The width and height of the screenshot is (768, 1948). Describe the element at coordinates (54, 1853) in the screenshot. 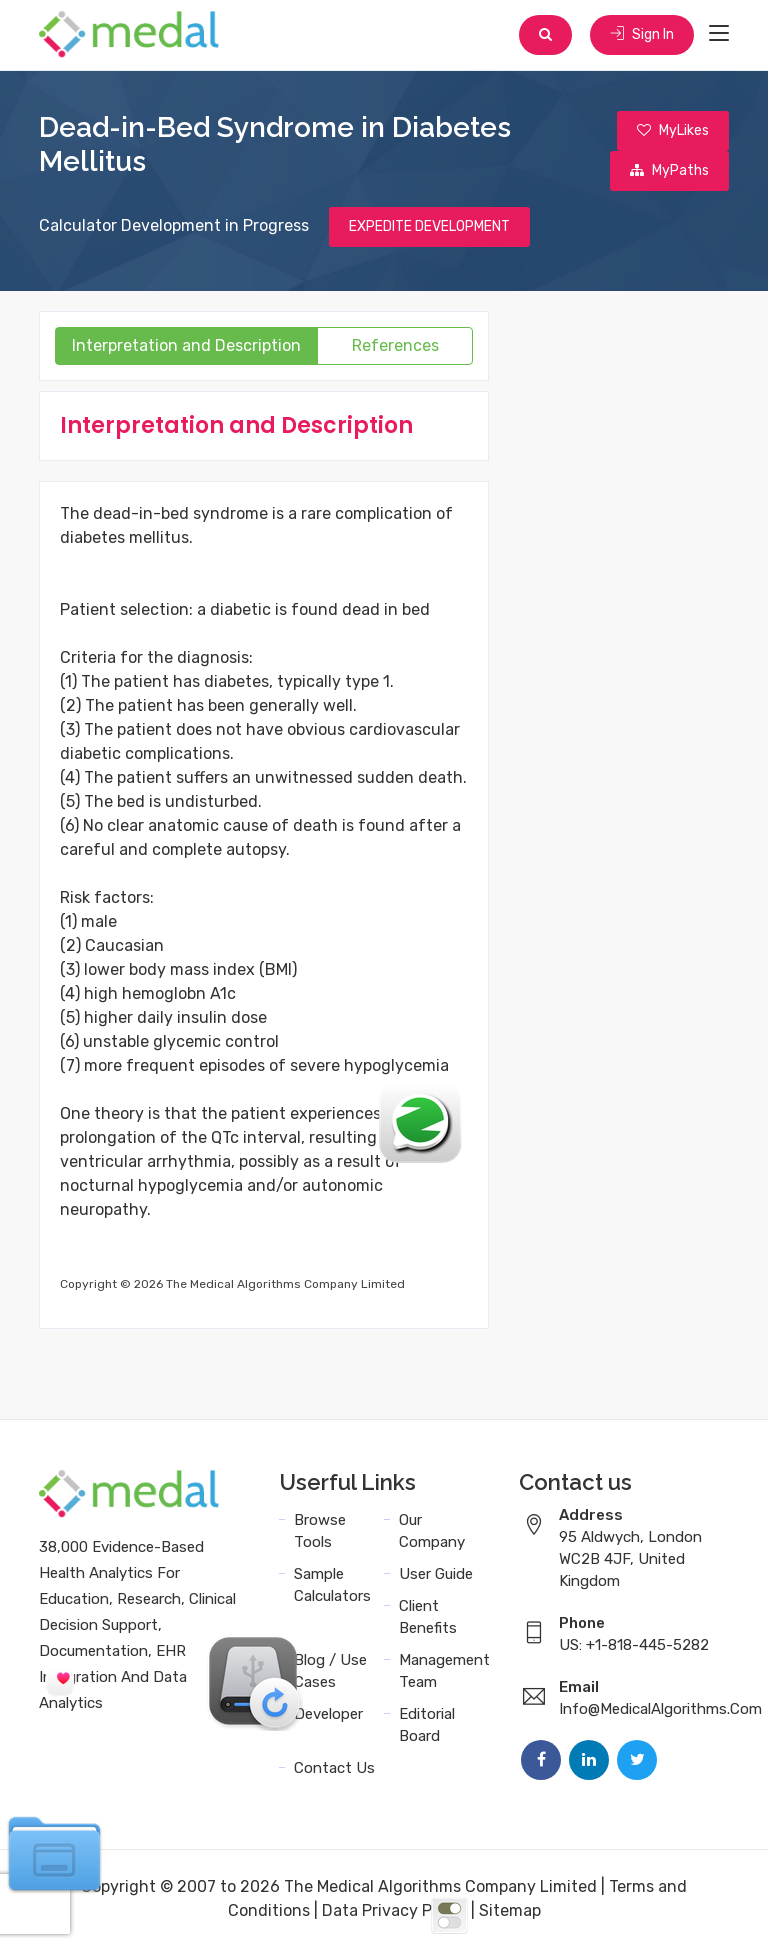

I see `open desktop folder` at that location.